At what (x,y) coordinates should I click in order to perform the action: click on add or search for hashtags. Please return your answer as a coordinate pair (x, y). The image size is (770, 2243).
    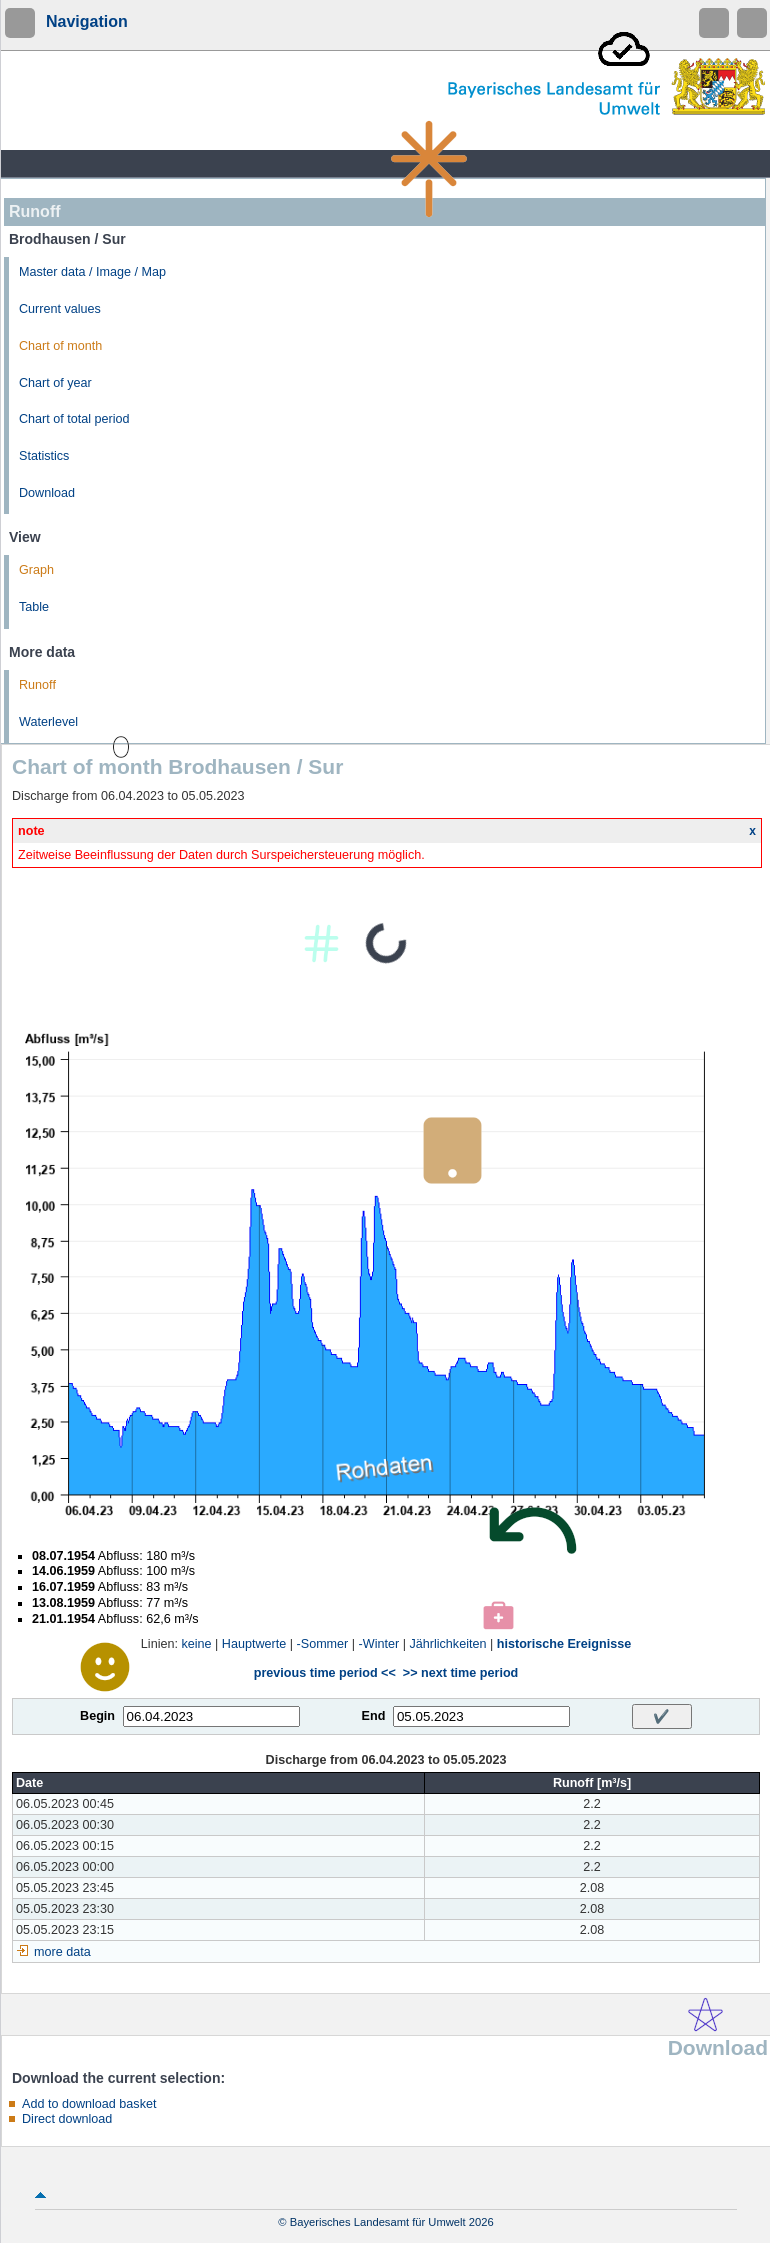
    Looking at the image, I should click on (321, 943).